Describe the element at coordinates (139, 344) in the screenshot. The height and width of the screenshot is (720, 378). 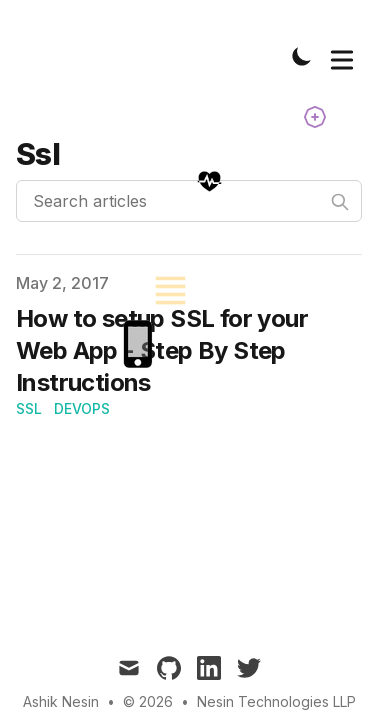
I see `indicates mobile device or smartphone` at that location.